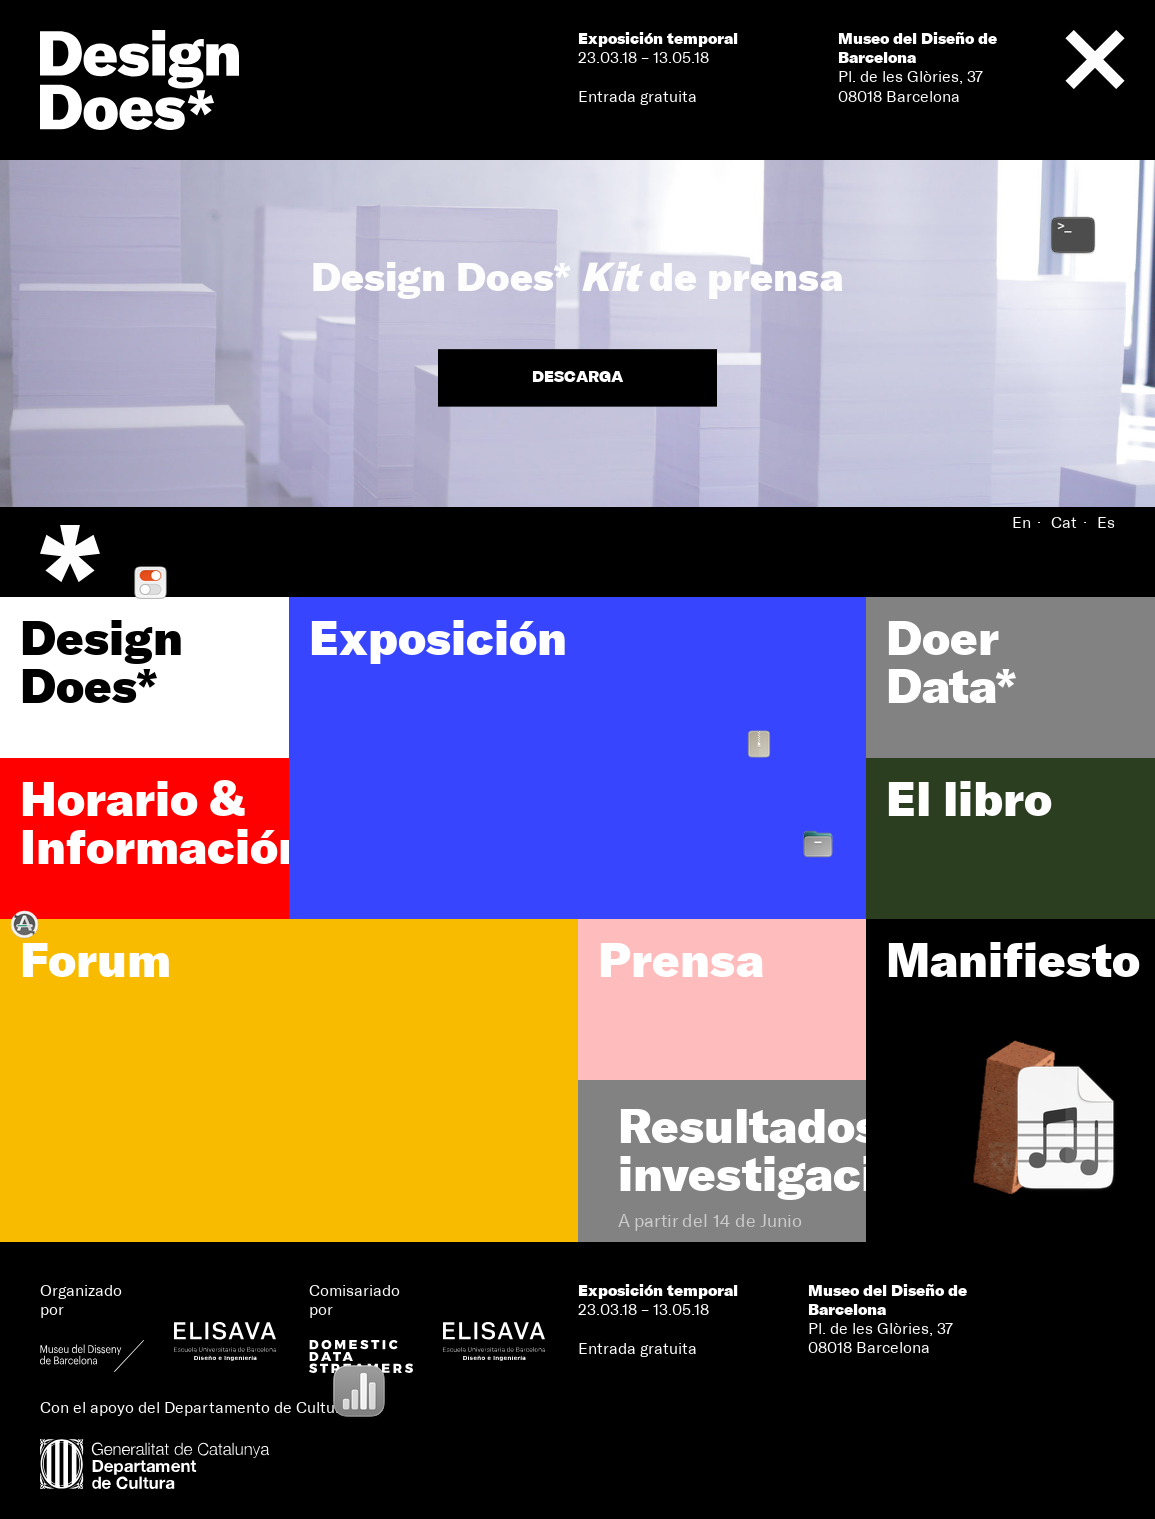 The height and width of the screenshot is (1519, 1155). What do you see at coordinates (1065, 1127) in the screenshot?
I see `iMelody ringtone file` at bounding box center [1065, 1127].